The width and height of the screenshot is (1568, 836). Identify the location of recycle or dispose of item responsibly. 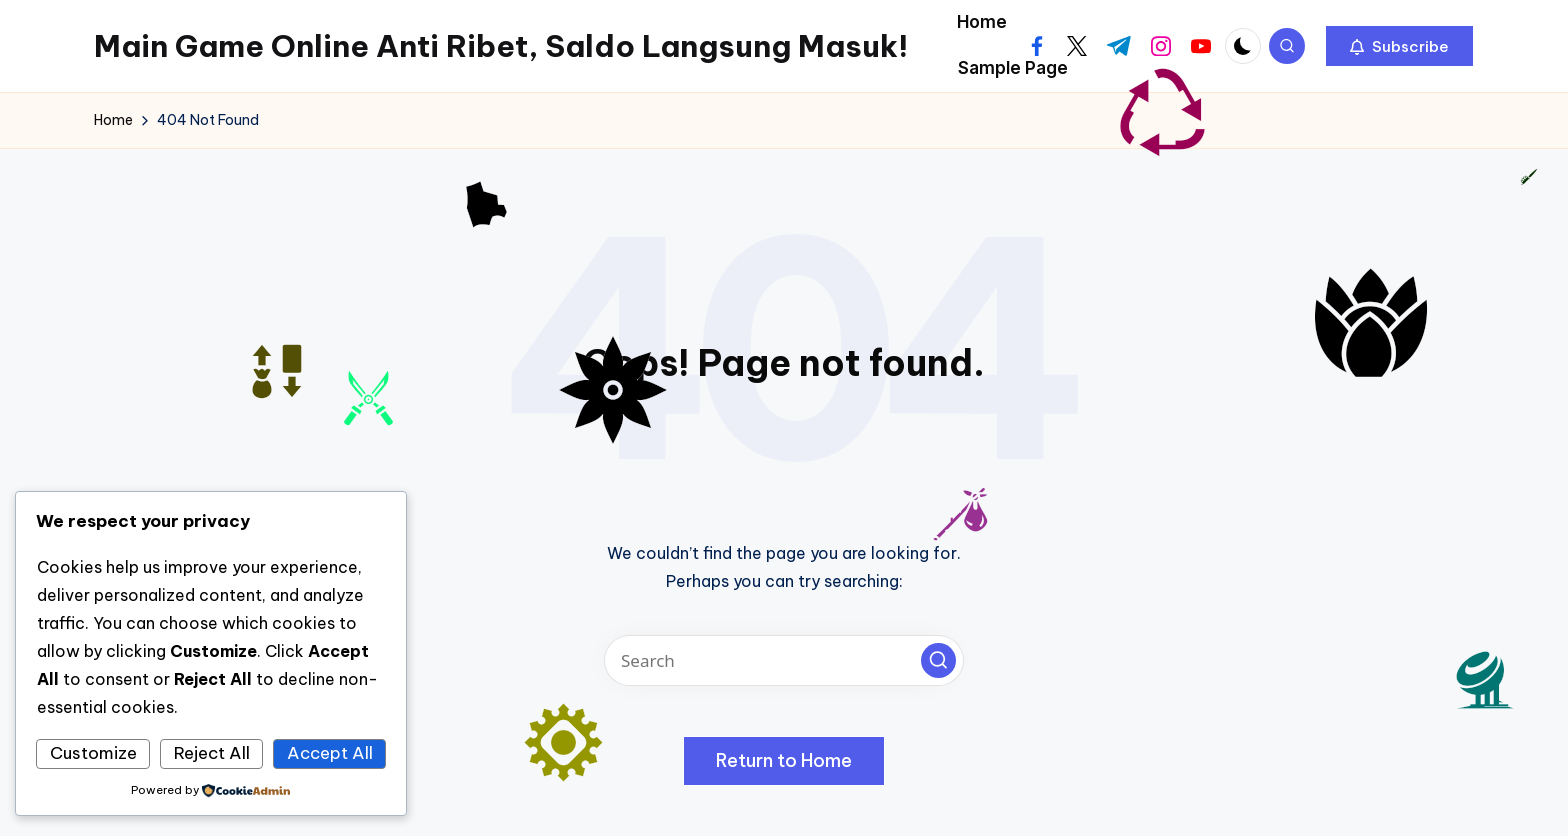
(1162, 112).